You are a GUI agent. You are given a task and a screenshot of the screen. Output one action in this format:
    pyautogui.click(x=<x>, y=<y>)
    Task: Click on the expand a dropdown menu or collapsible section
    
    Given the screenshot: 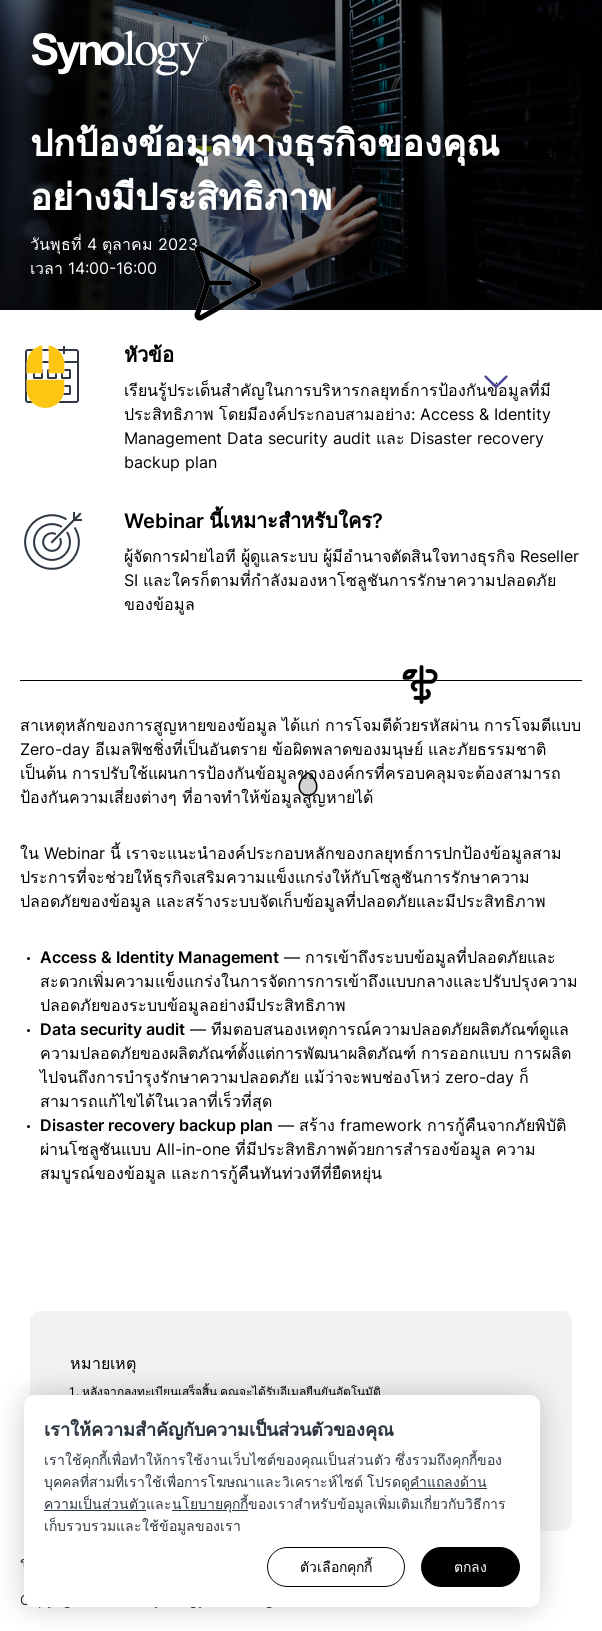 What is the action you would take?
    pyautogui.click(x=496, y=382)
    